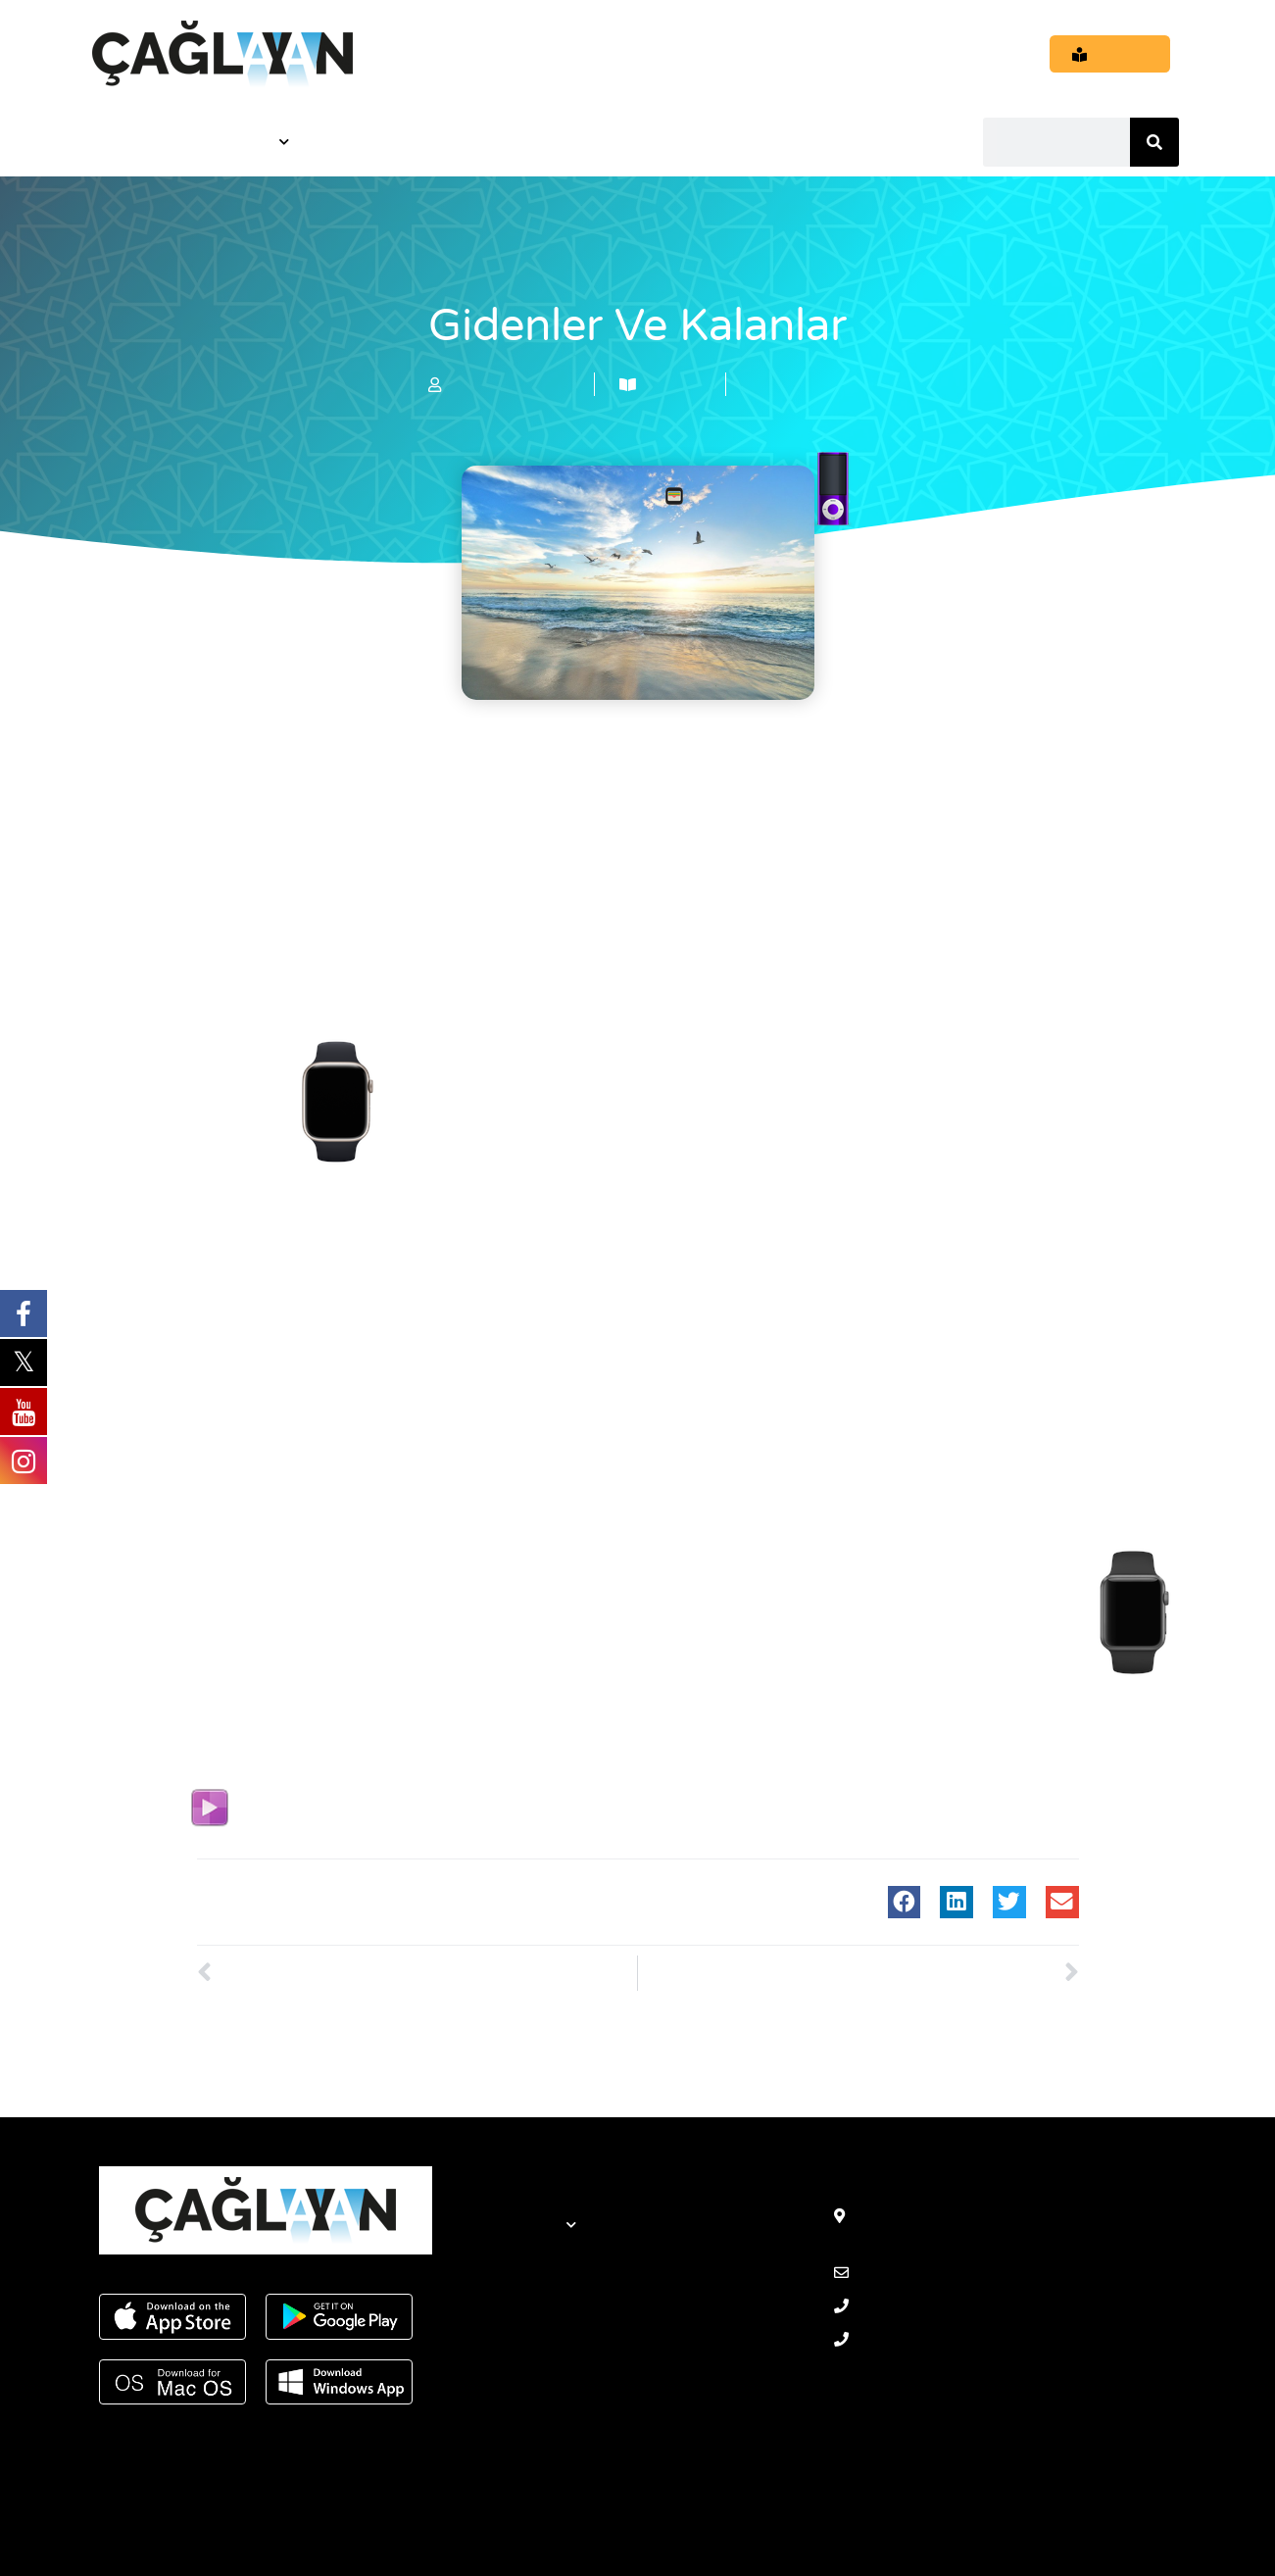 The height and width of the screenshot is (2576, 1275). I want to click on manage your paired Apple Watch SE, so click(336, 1102).